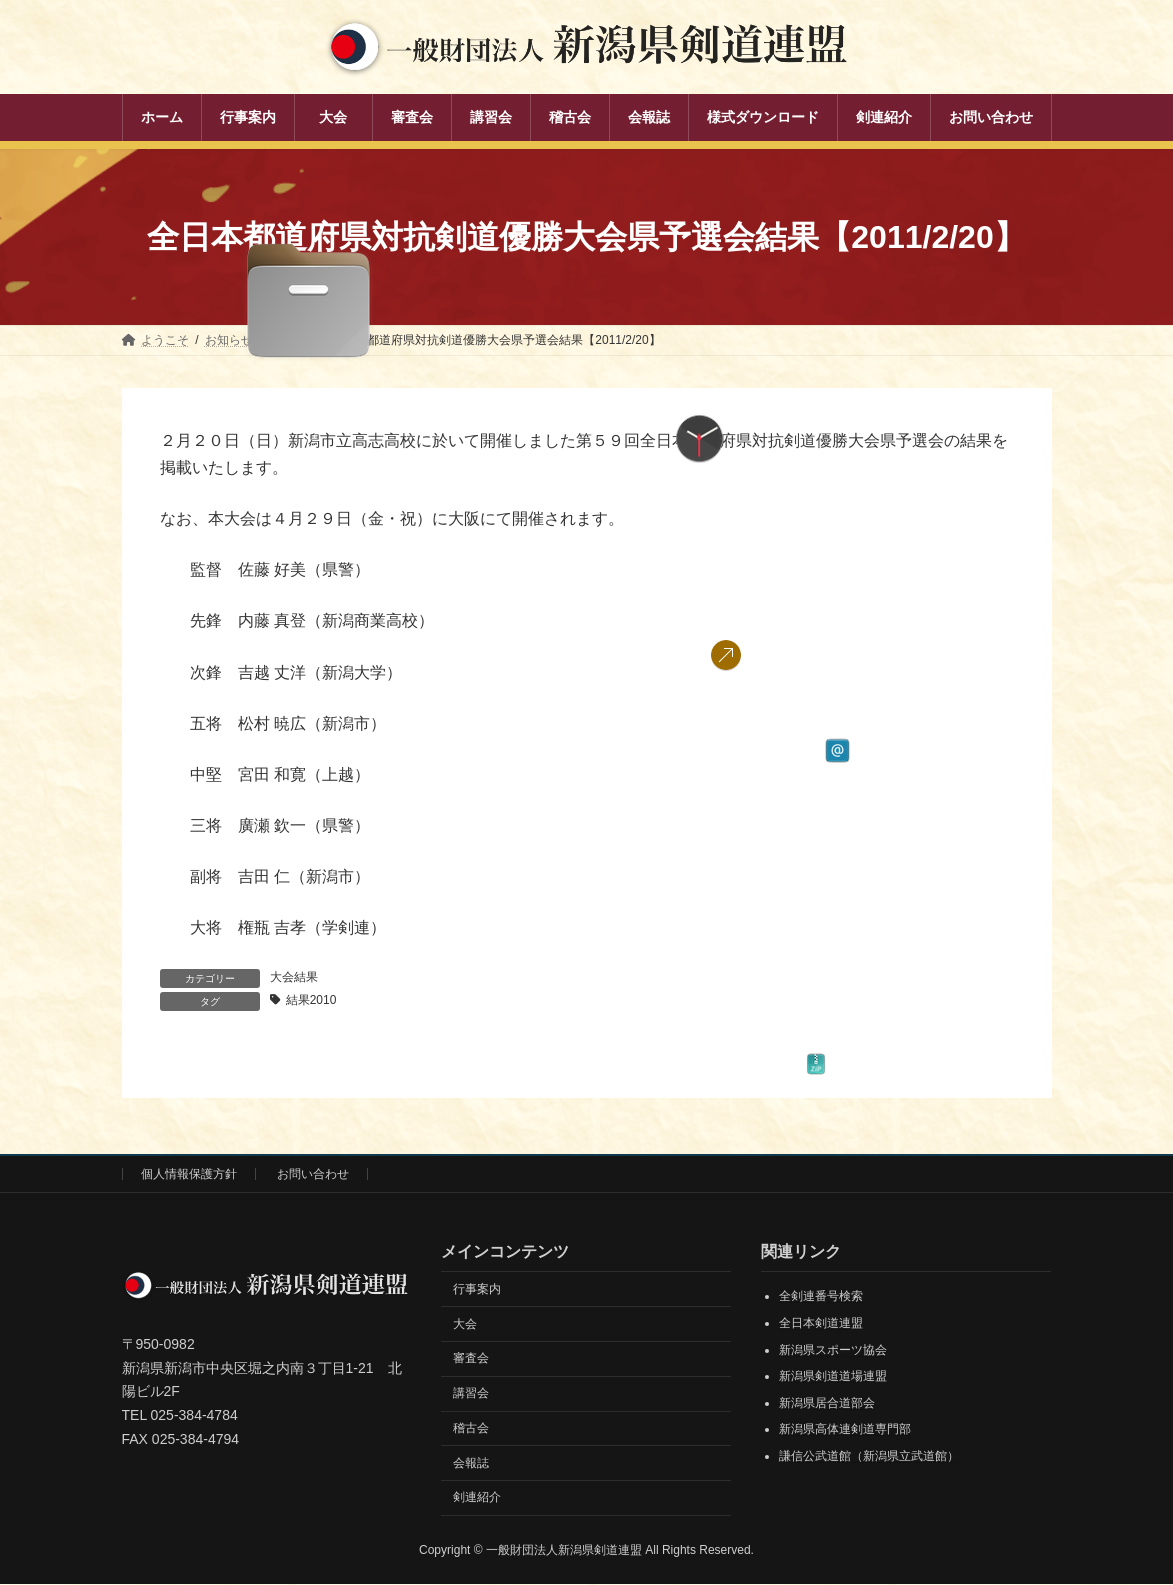 The width and height of the screenshot is (1173, 1585). Describe the element at coordinates (837, 750) in the screenshot. I see `manage linked online accounts` at that location.